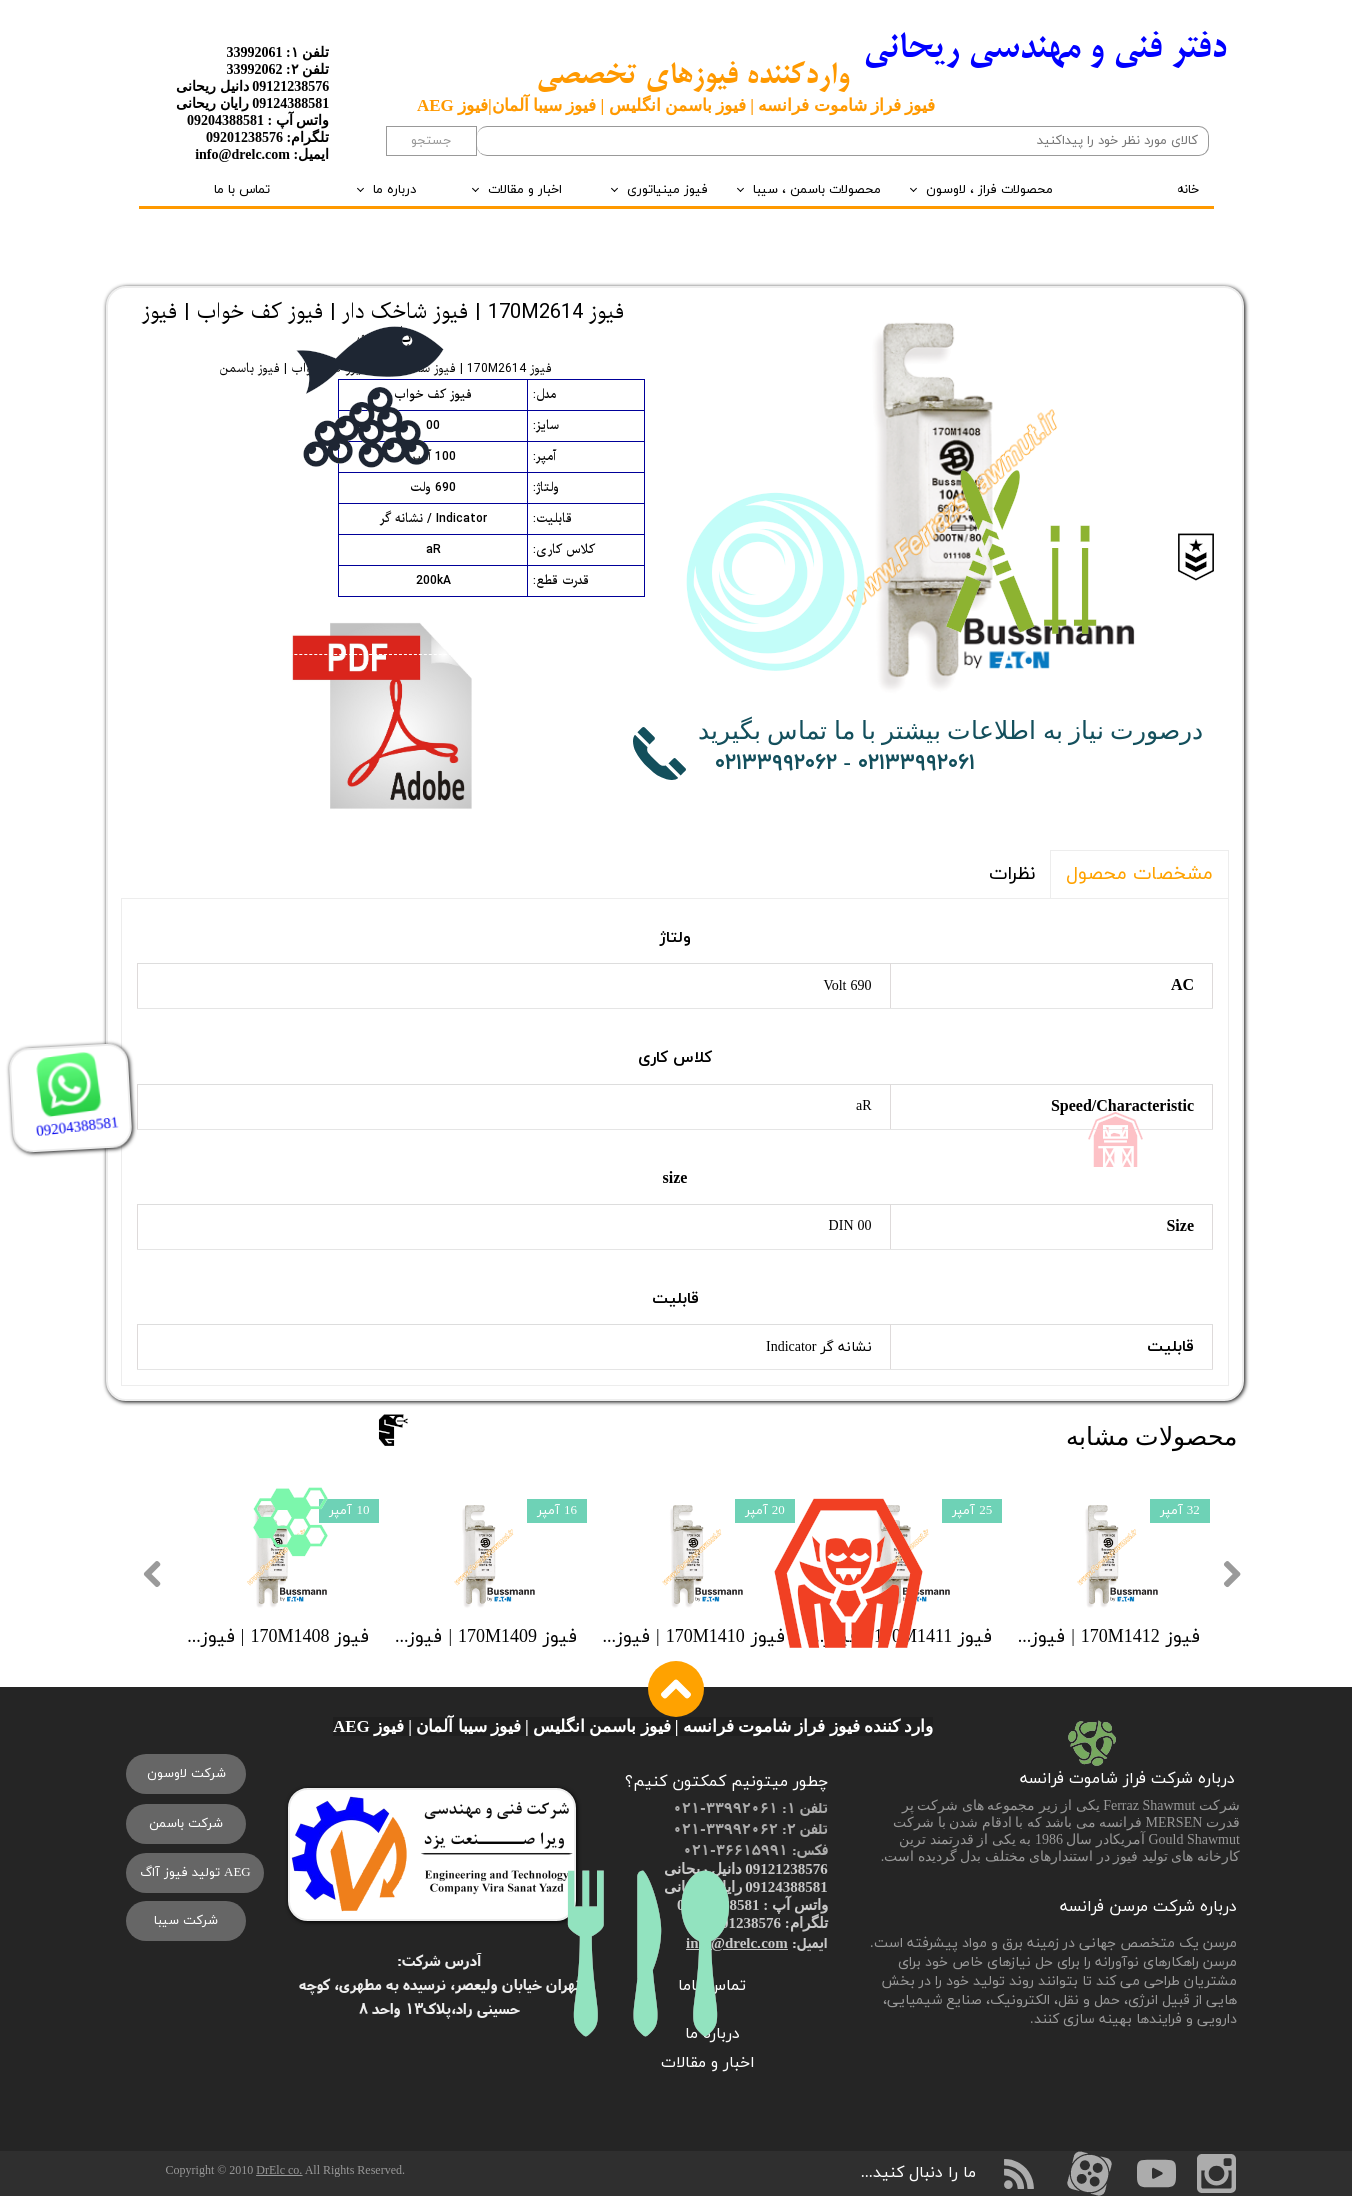  I want to click on view nearby restaurants or dining options, so click(645, 1953).